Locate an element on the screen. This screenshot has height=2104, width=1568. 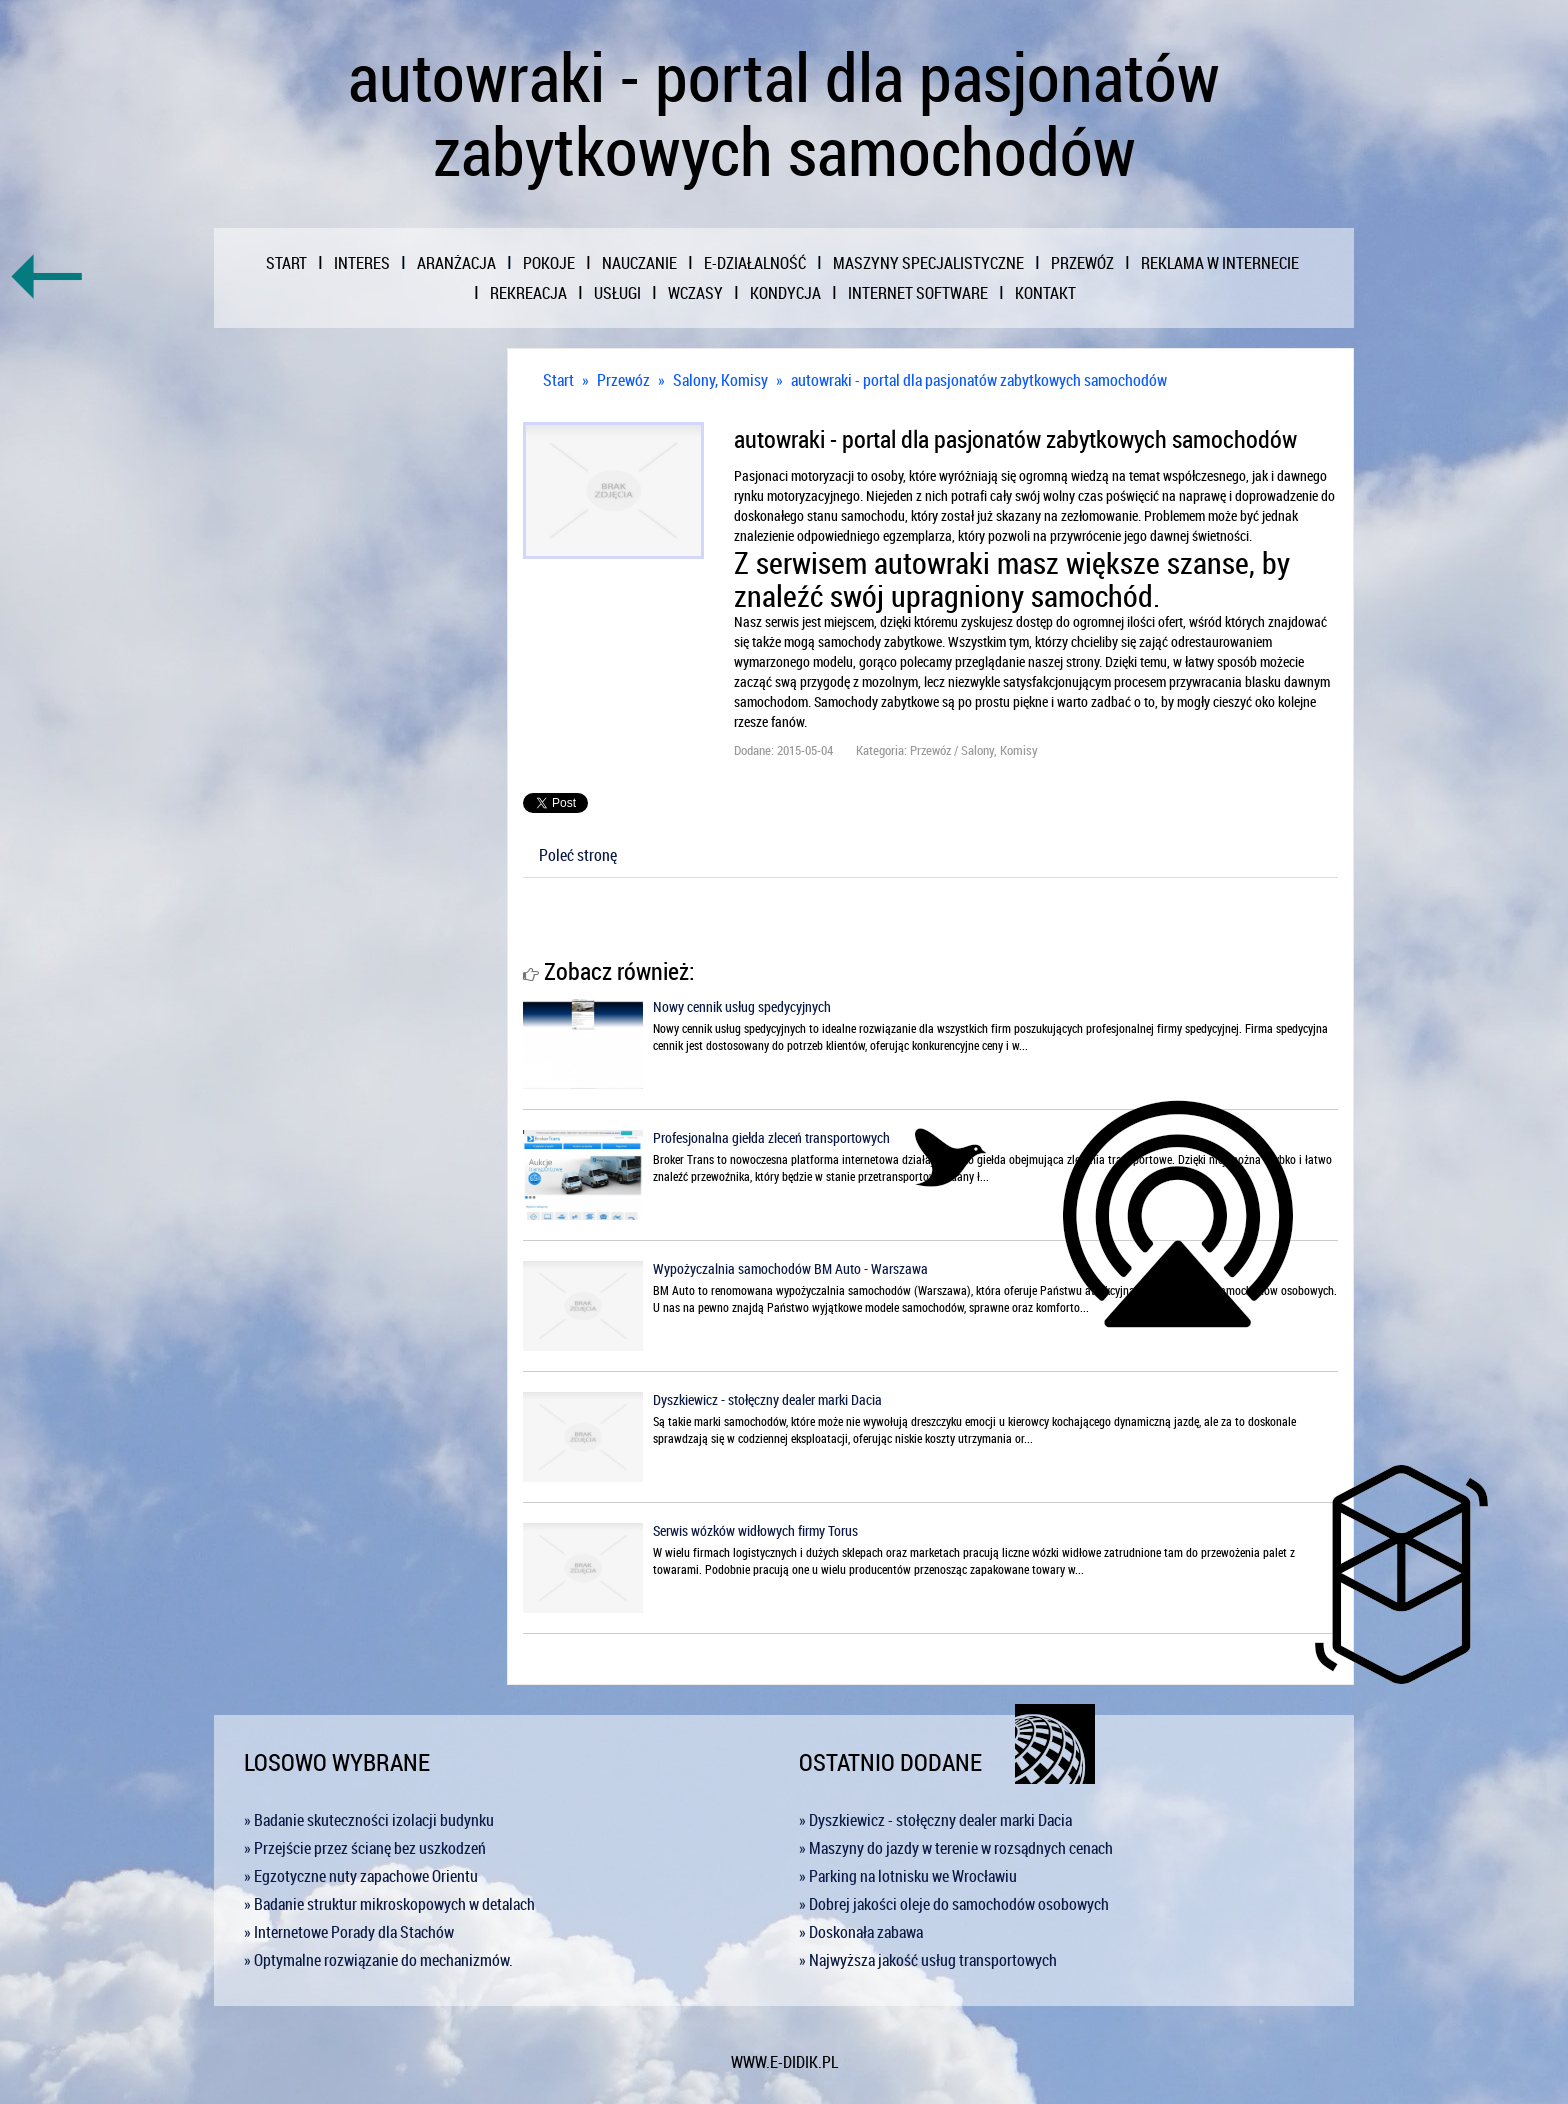
stream audio to airplay-compatible devices is located at coordinates (1178, 1214).